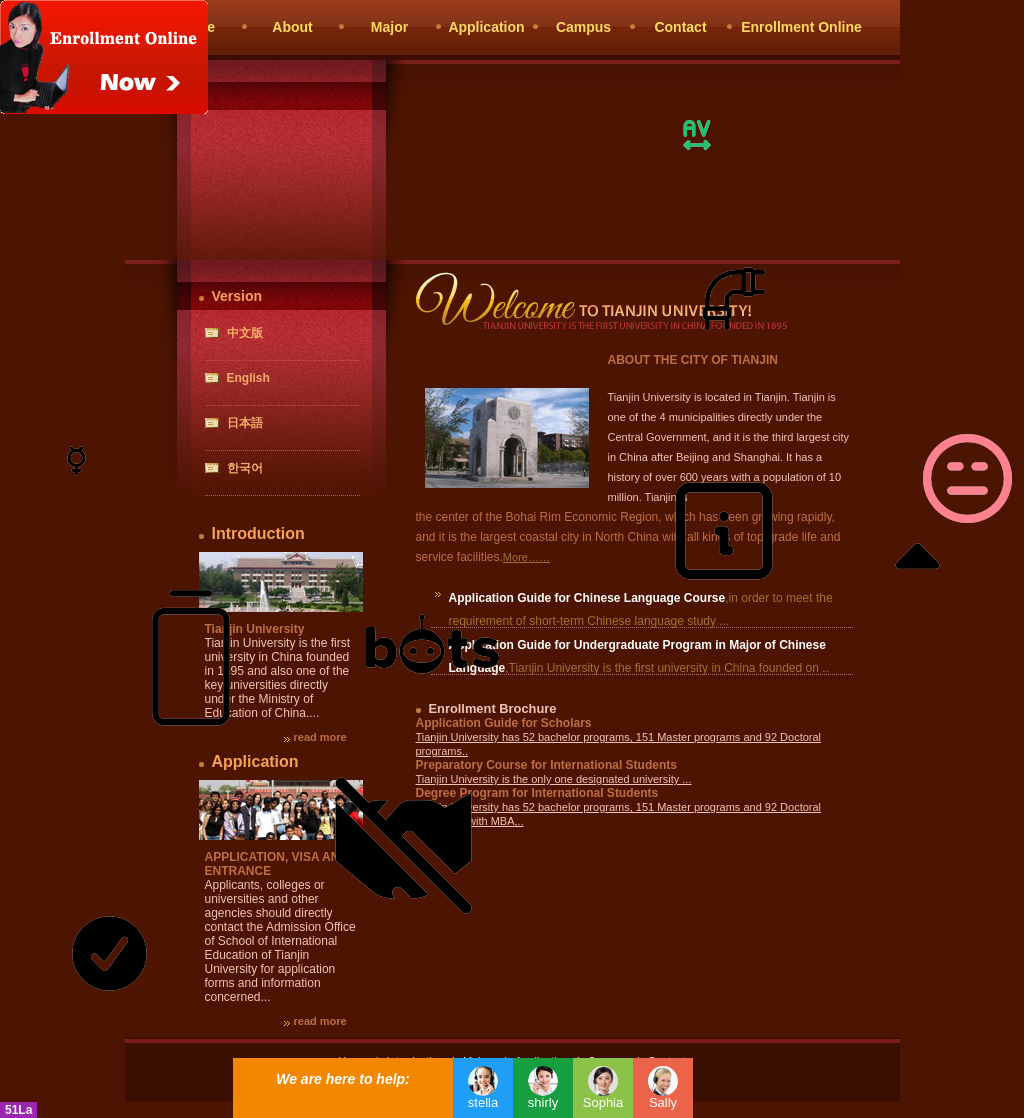  I want to click on adjust letter spacing in text, so click(697, 135).